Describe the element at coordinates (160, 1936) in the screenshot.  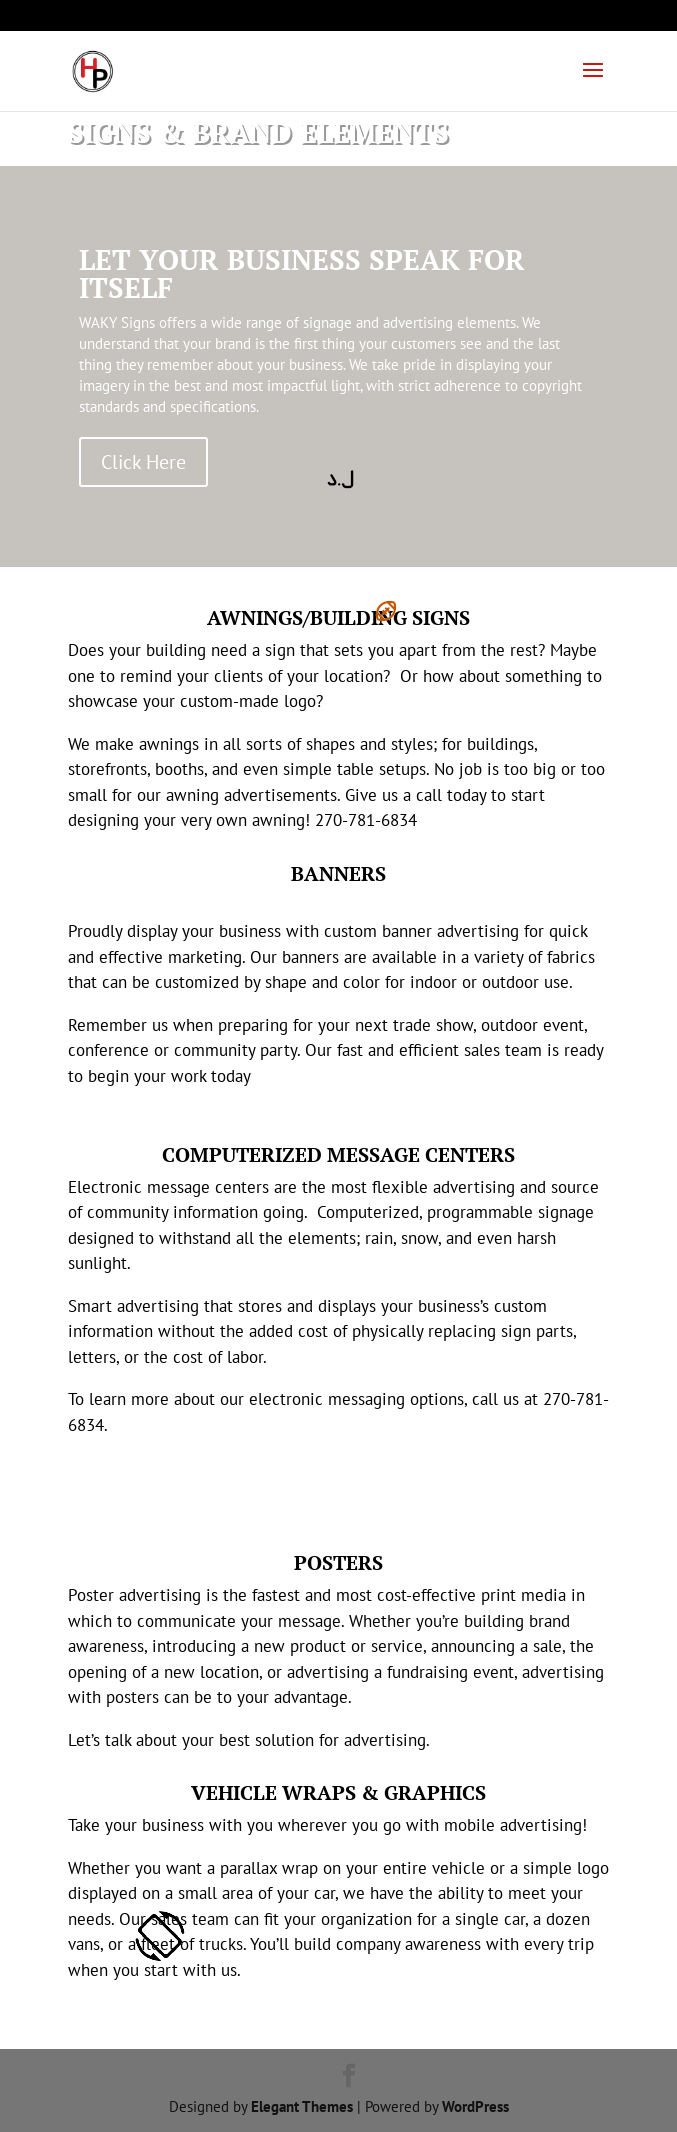
I see `rotate screen orientation` at that location.